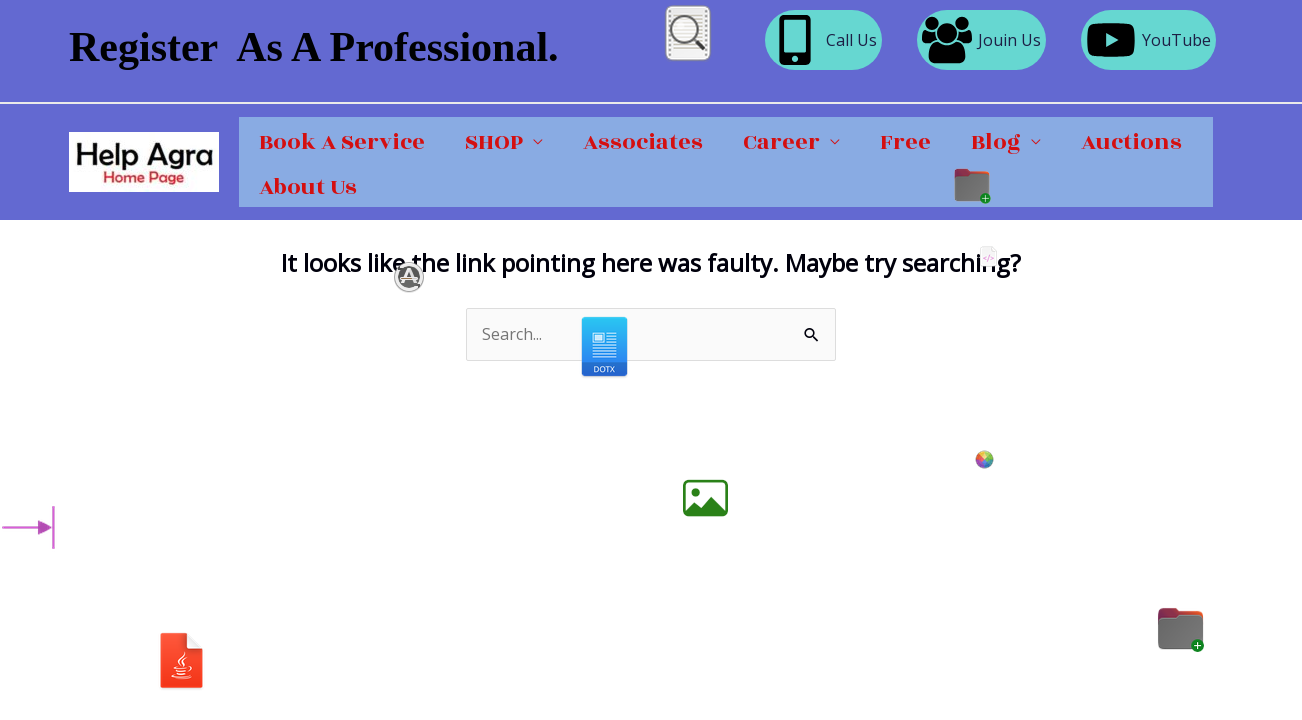 The image size is (1302, 720). What do you see at coordinates (409, 277) in the screenshot?
I see `open the software updater application` at bounding box center [409, 277].